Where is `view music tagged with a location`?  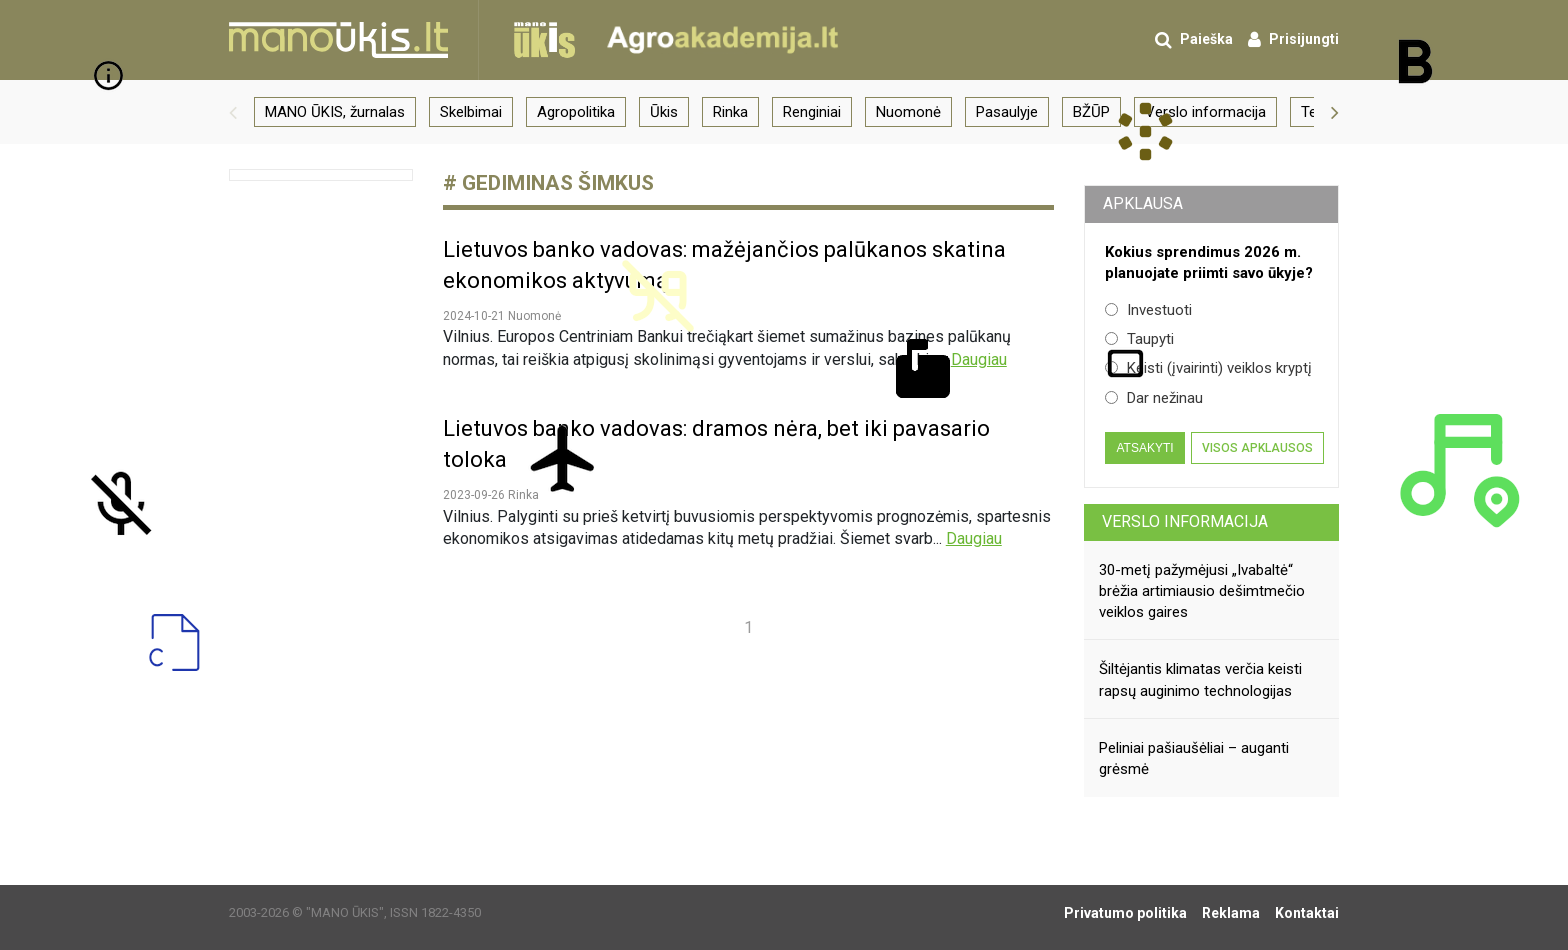
view music tagged with a location is located at coordinates (1457, 465).